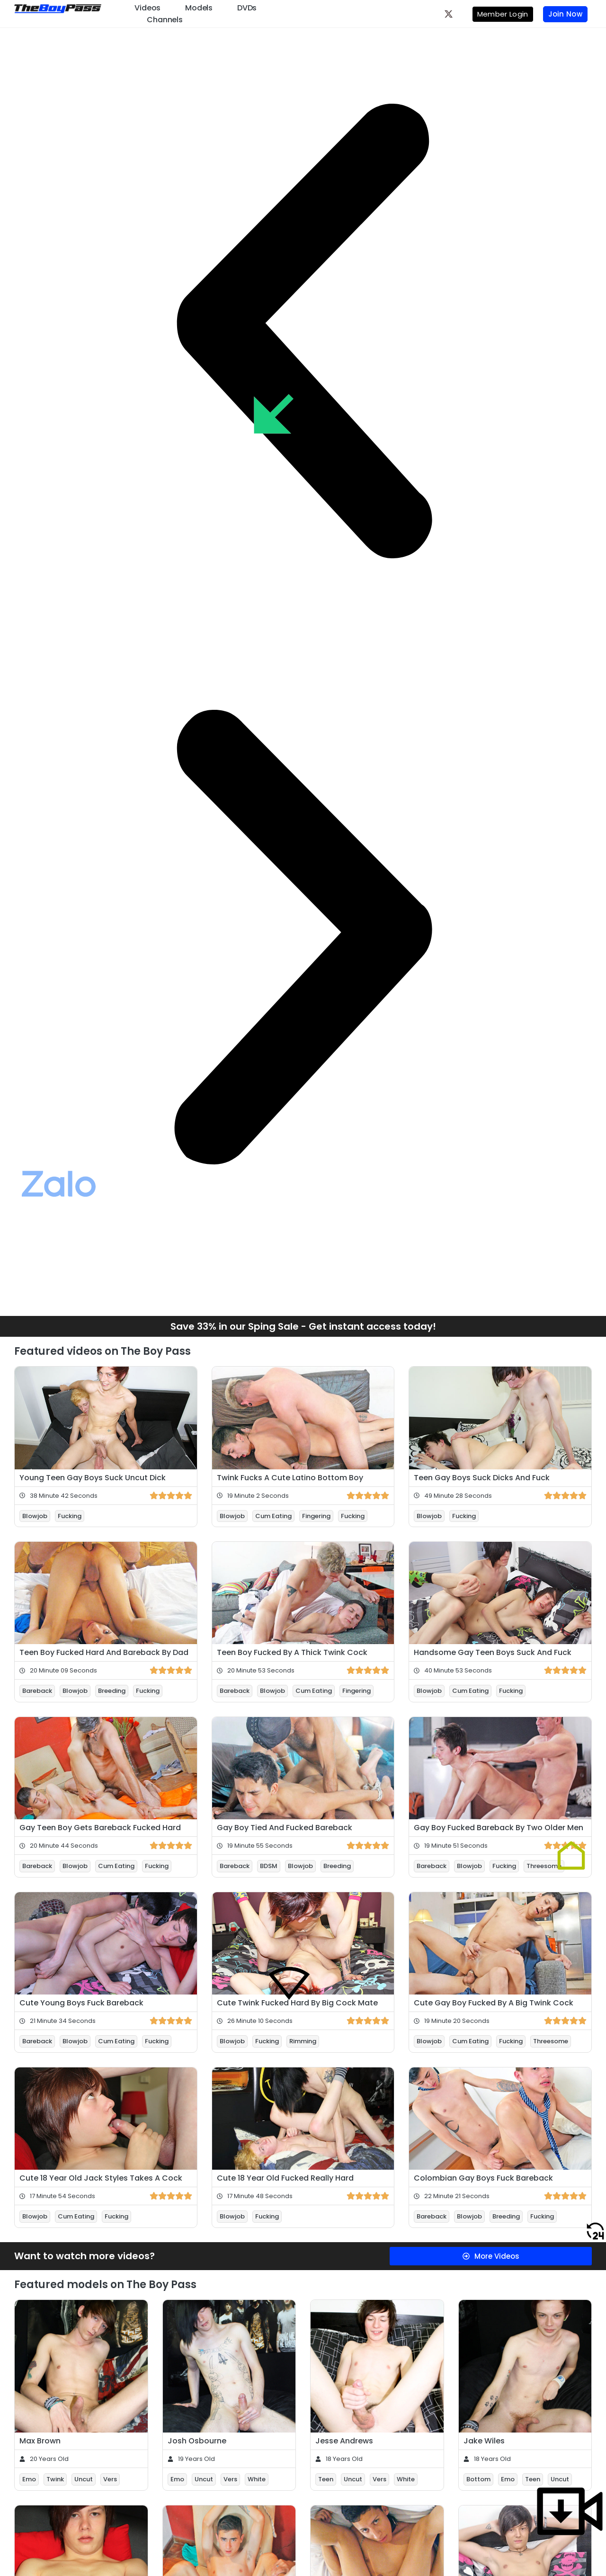 The width and height of the screenshot is (606, 2576). Describe the element at coordinates (595, 2231) in the screenshot. I see `indicates 24-hour service availability` at that location.